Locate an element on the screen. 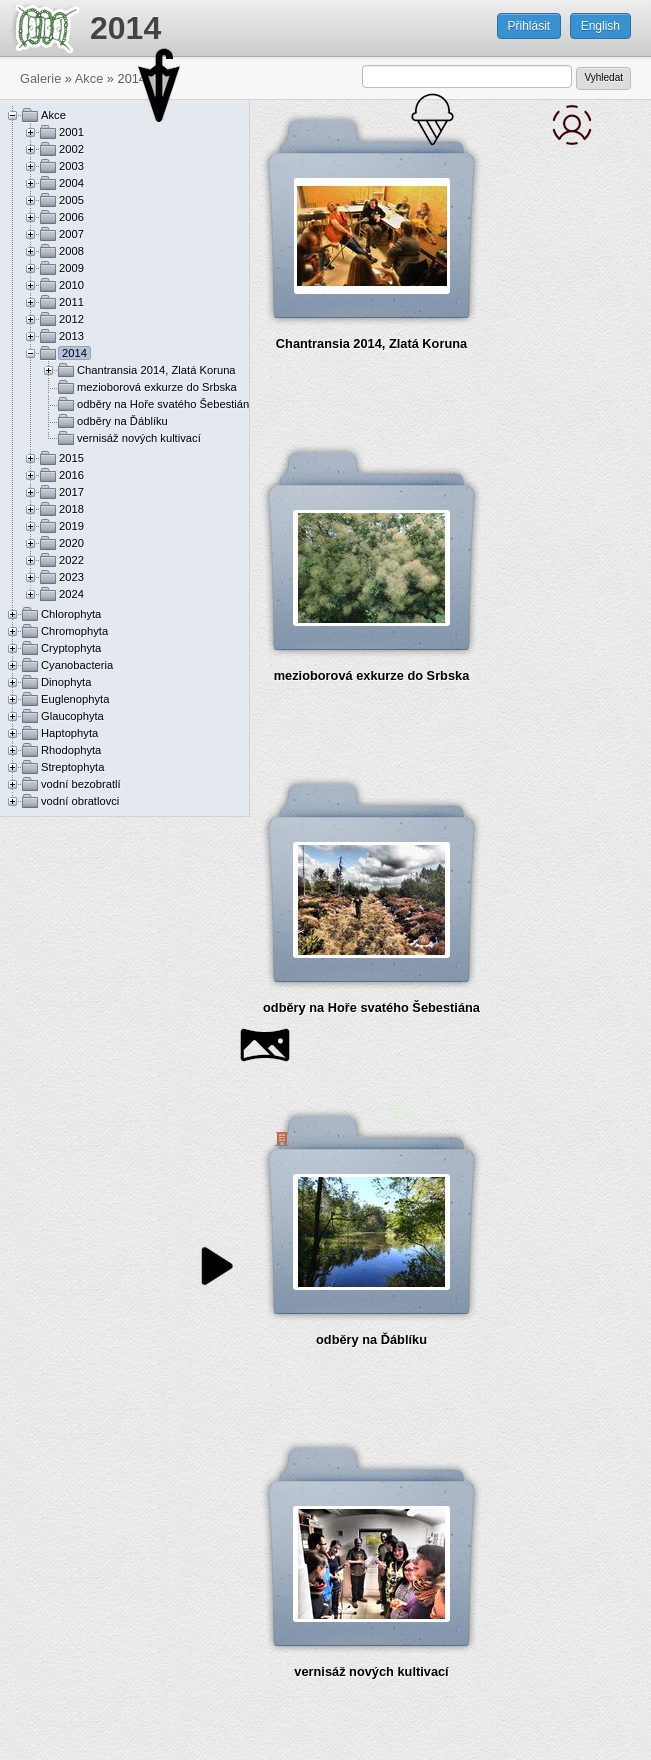  view office or workplace location is located at coordinates (282, 1139).